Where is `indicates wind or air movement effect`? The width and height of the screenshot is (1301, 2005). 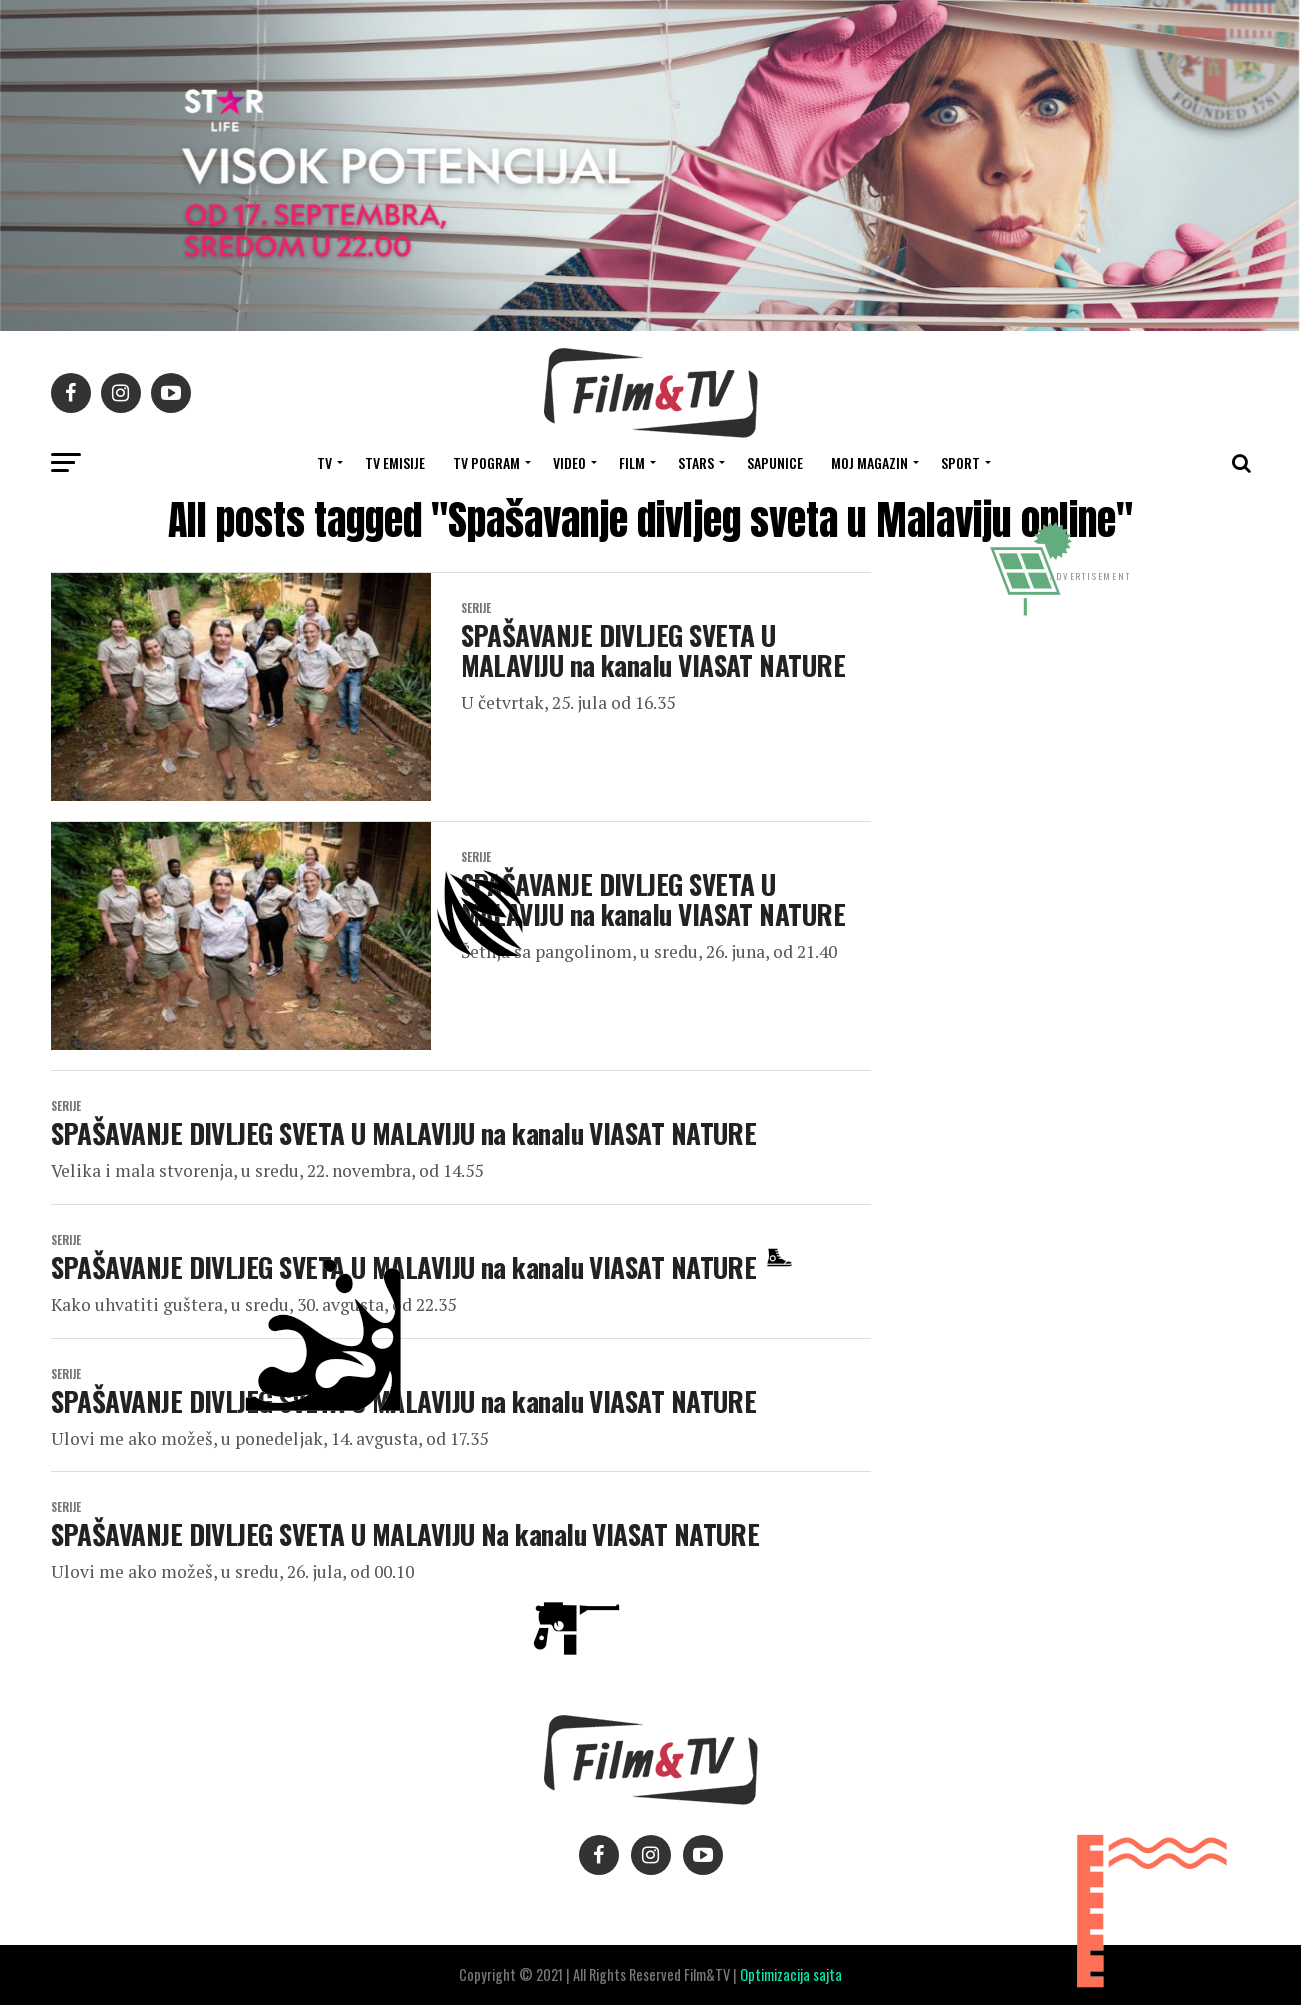
indicates wind or air movement effect is located at coordinates (480, 913).